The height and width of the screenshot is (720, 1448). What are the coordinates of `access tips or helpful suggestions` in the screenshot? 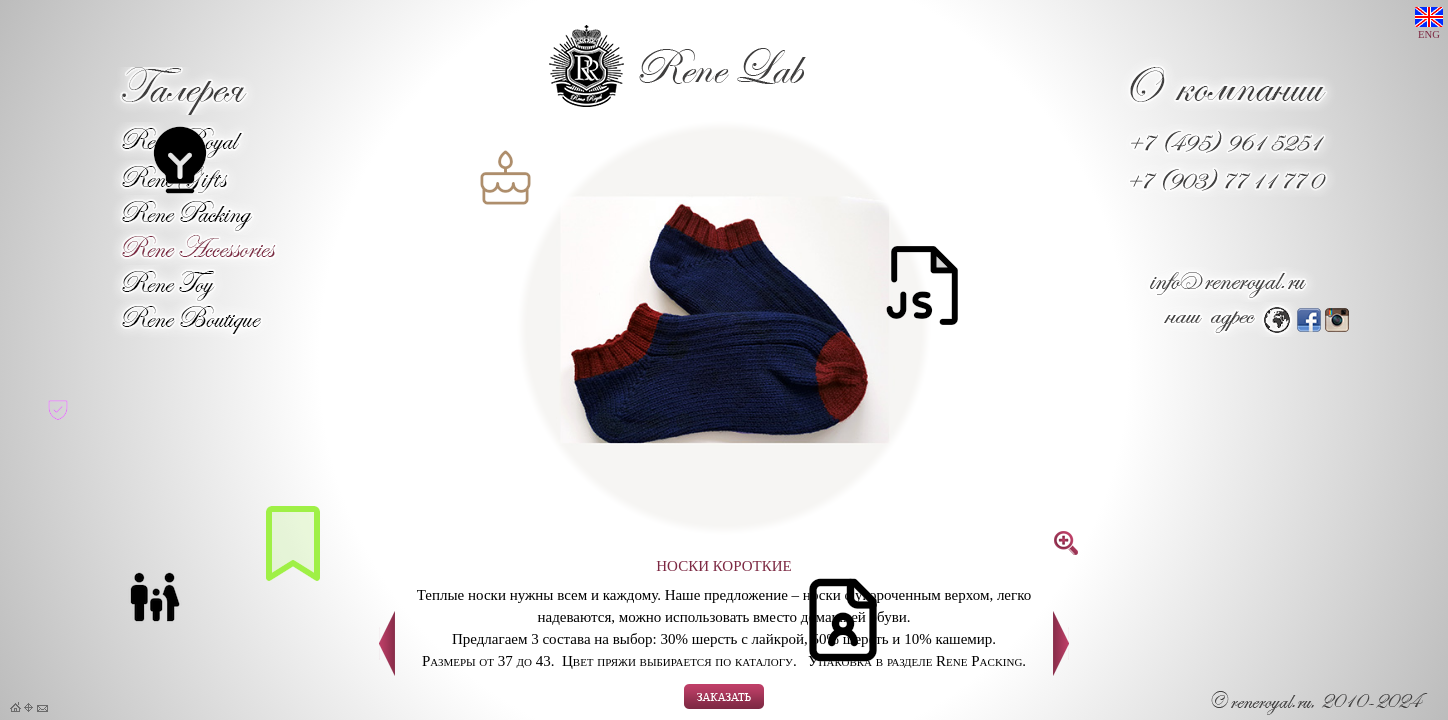 It's located at (180, 160).